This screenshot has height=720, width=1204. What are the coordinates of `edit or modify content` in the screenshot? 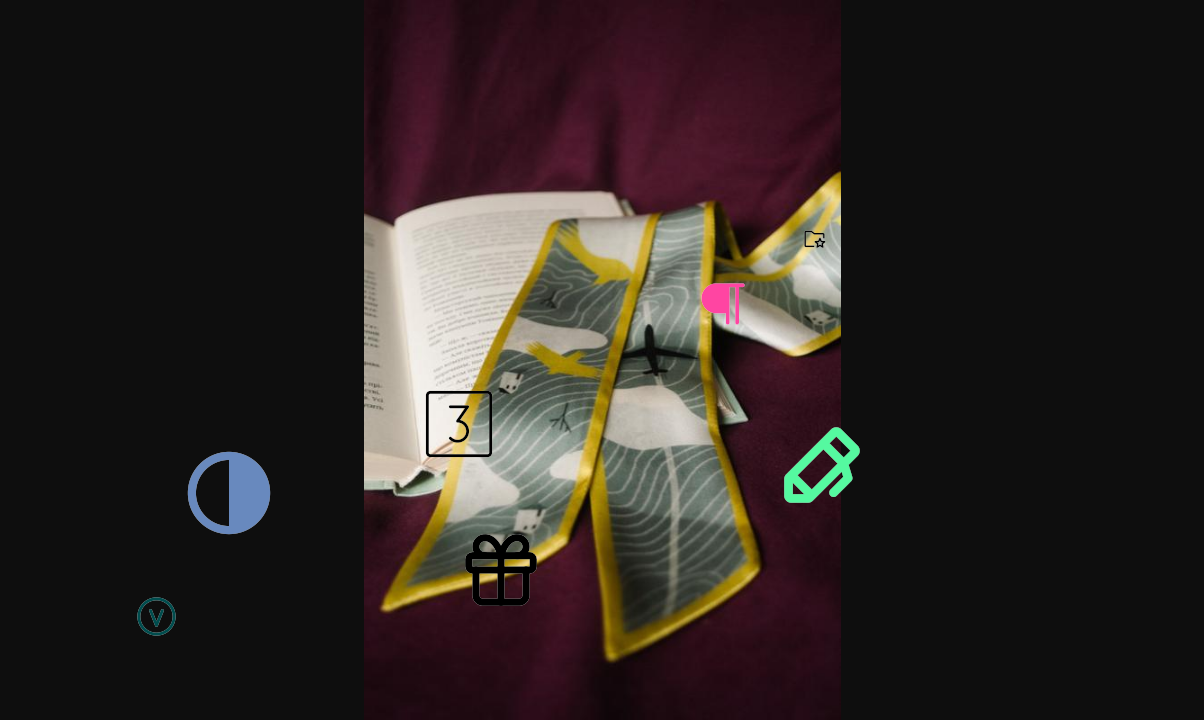 It's located at (820, 466).